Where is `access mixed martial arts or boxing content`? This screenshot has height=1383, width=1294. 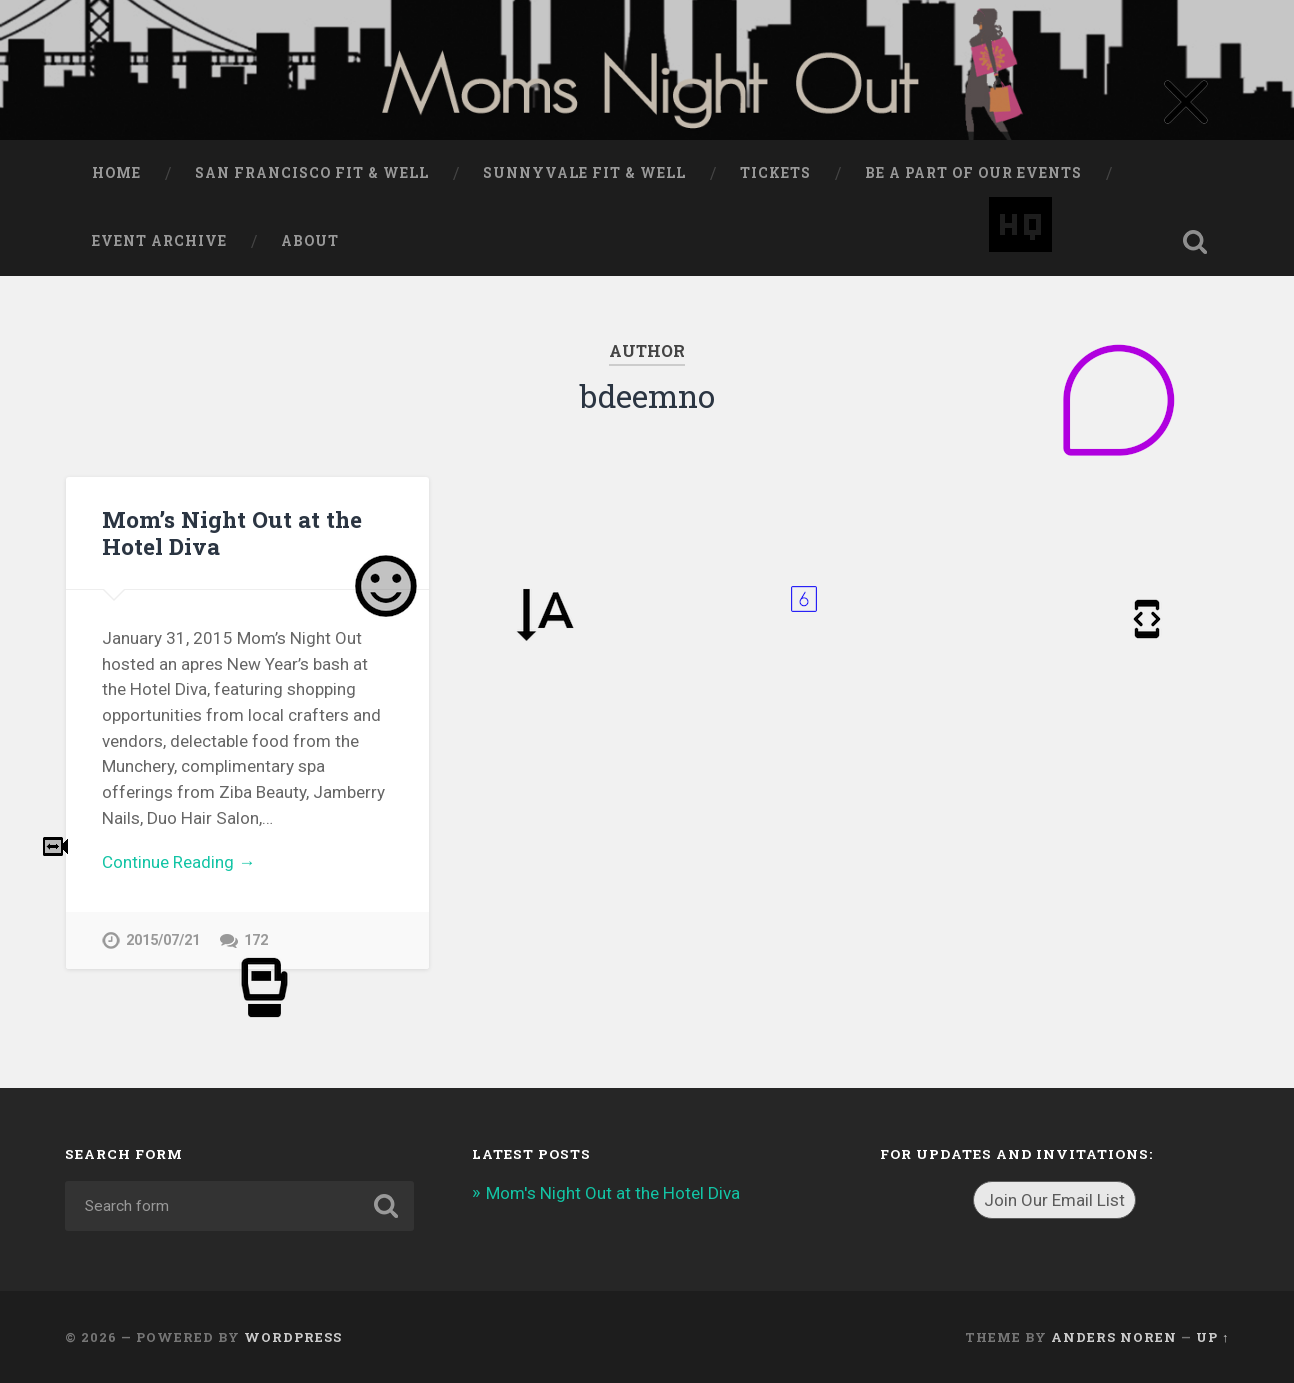 access mixed martial arts or boxing content is located at coordinates (264, 987).